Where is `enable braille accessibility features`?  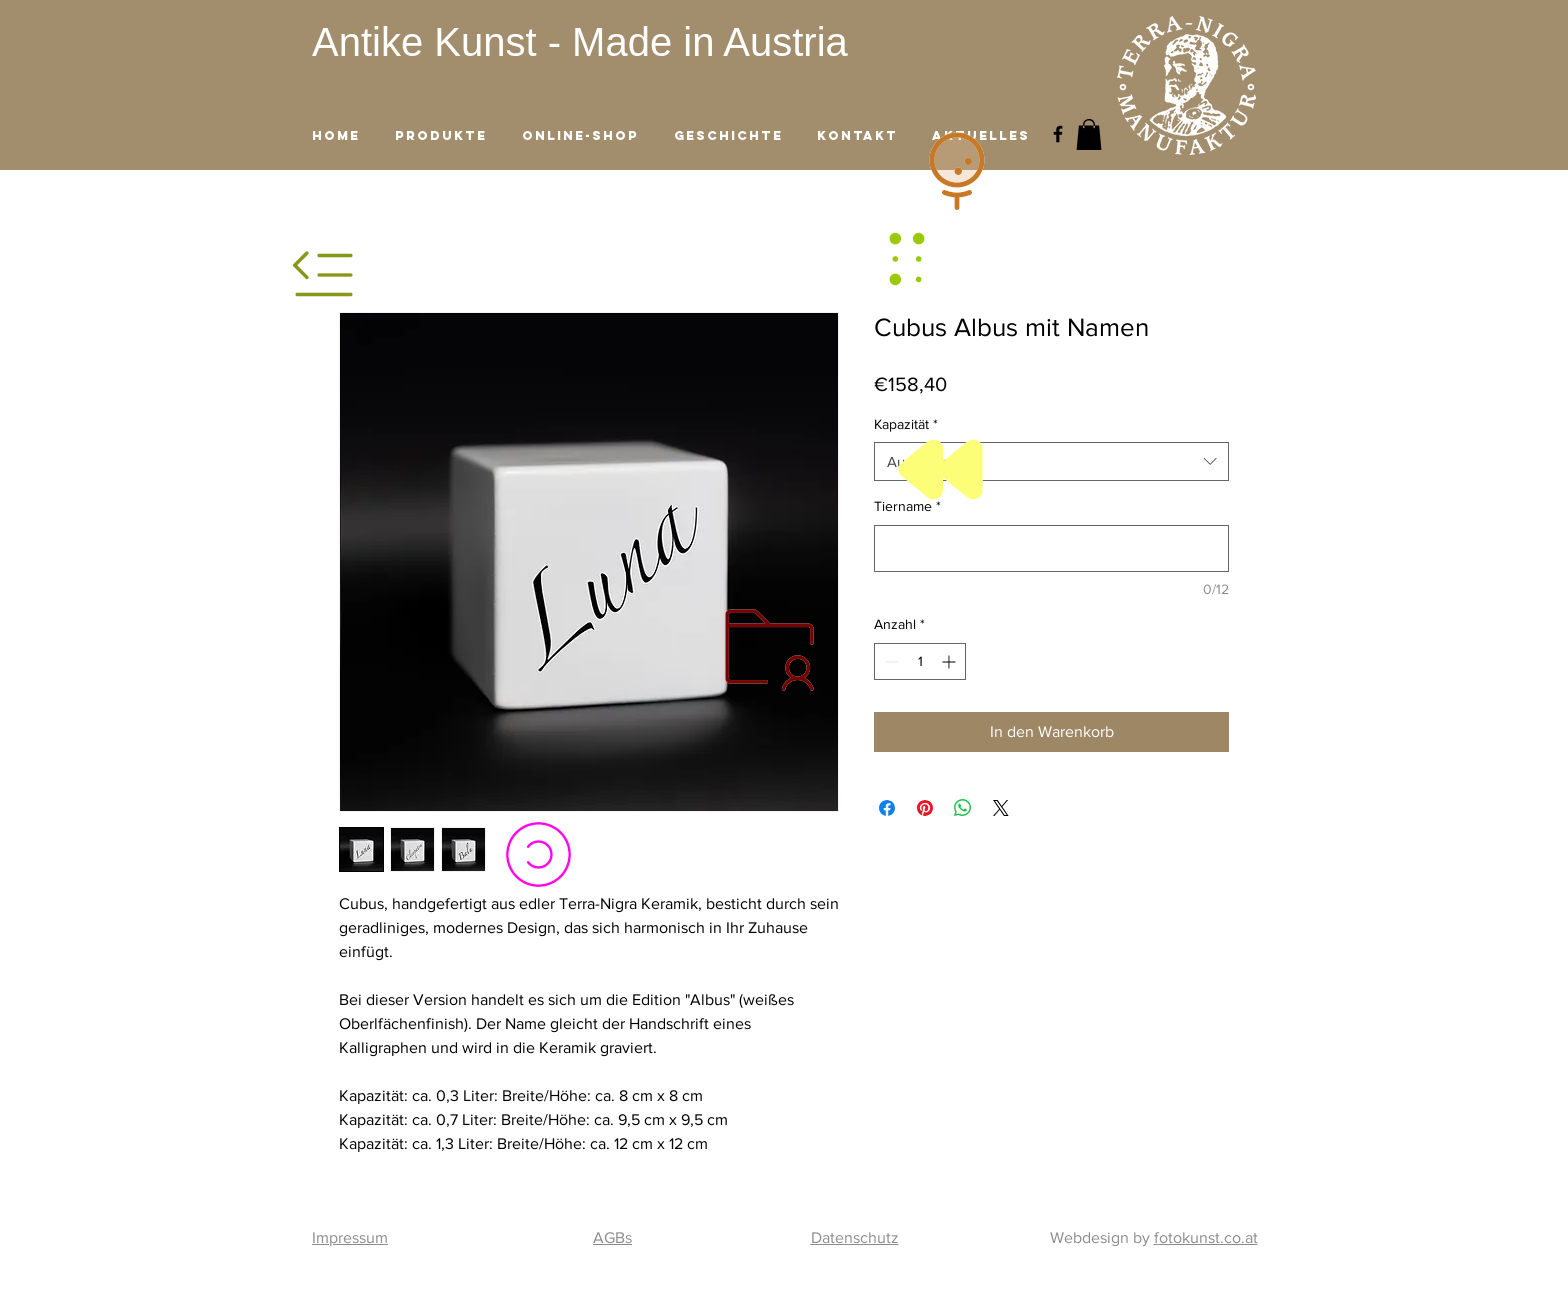
enable braille accessibility features is located at coordinates (907, 259).